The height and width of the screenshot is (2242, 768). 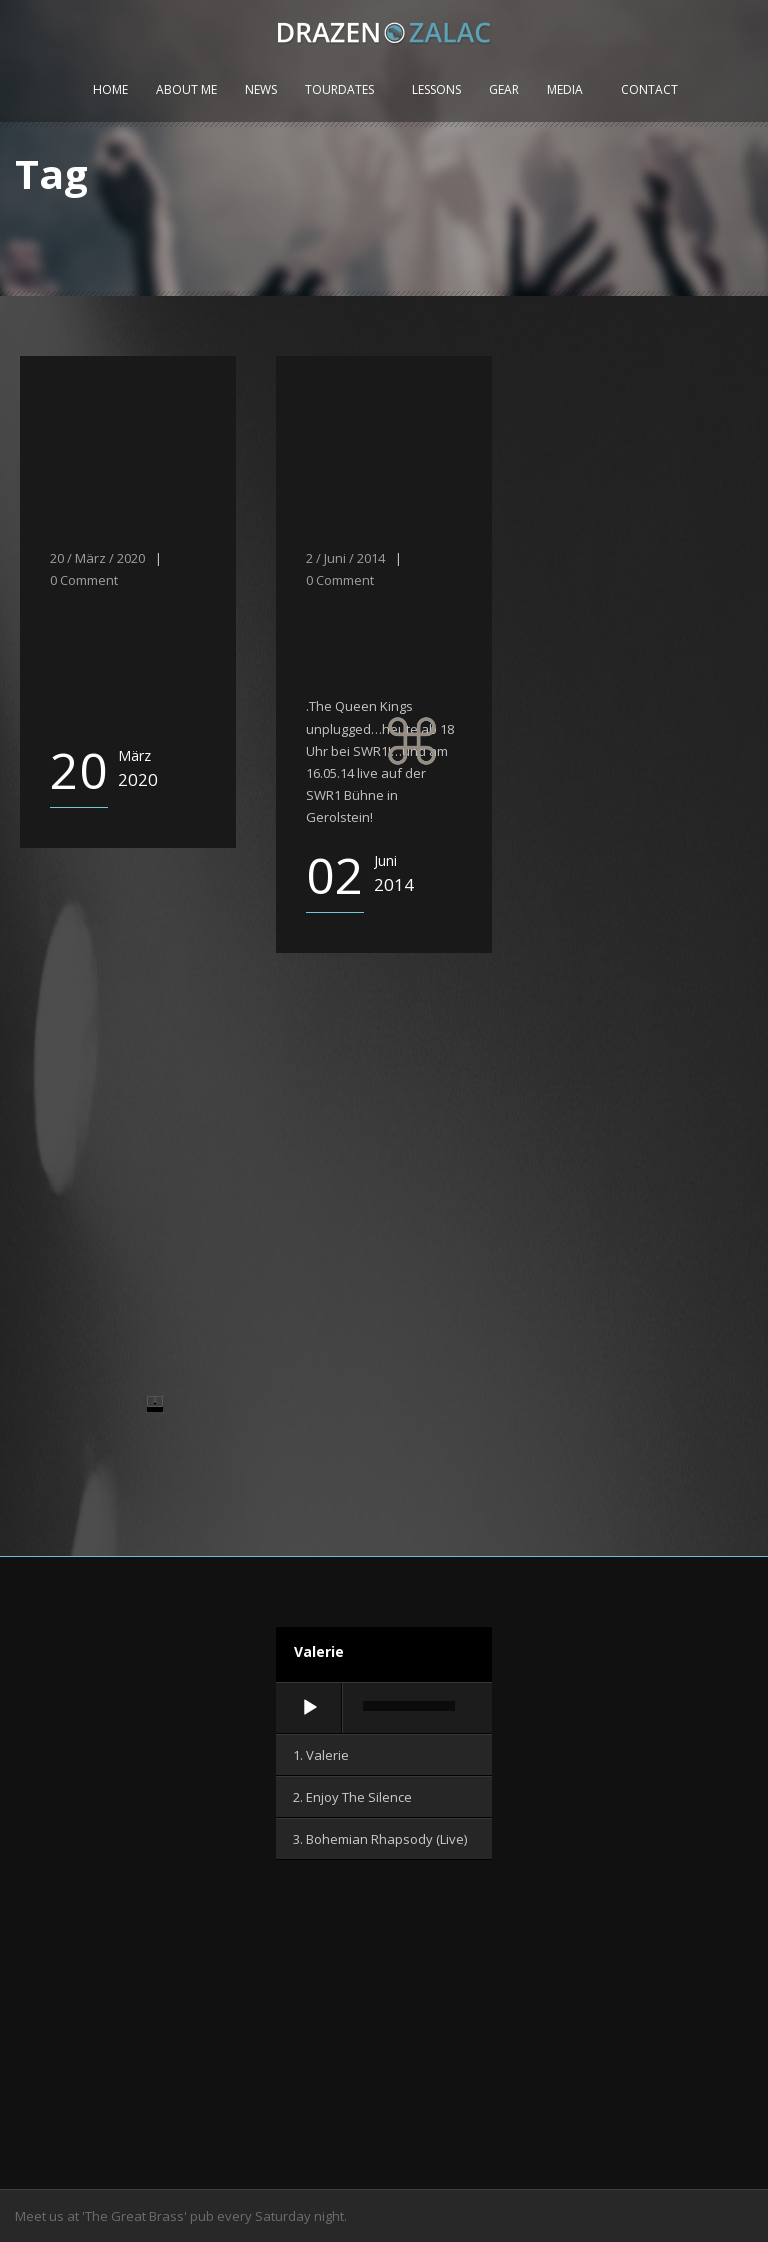 I want to click on dock panel to bottom of editor, so click(x=155, y=1404).